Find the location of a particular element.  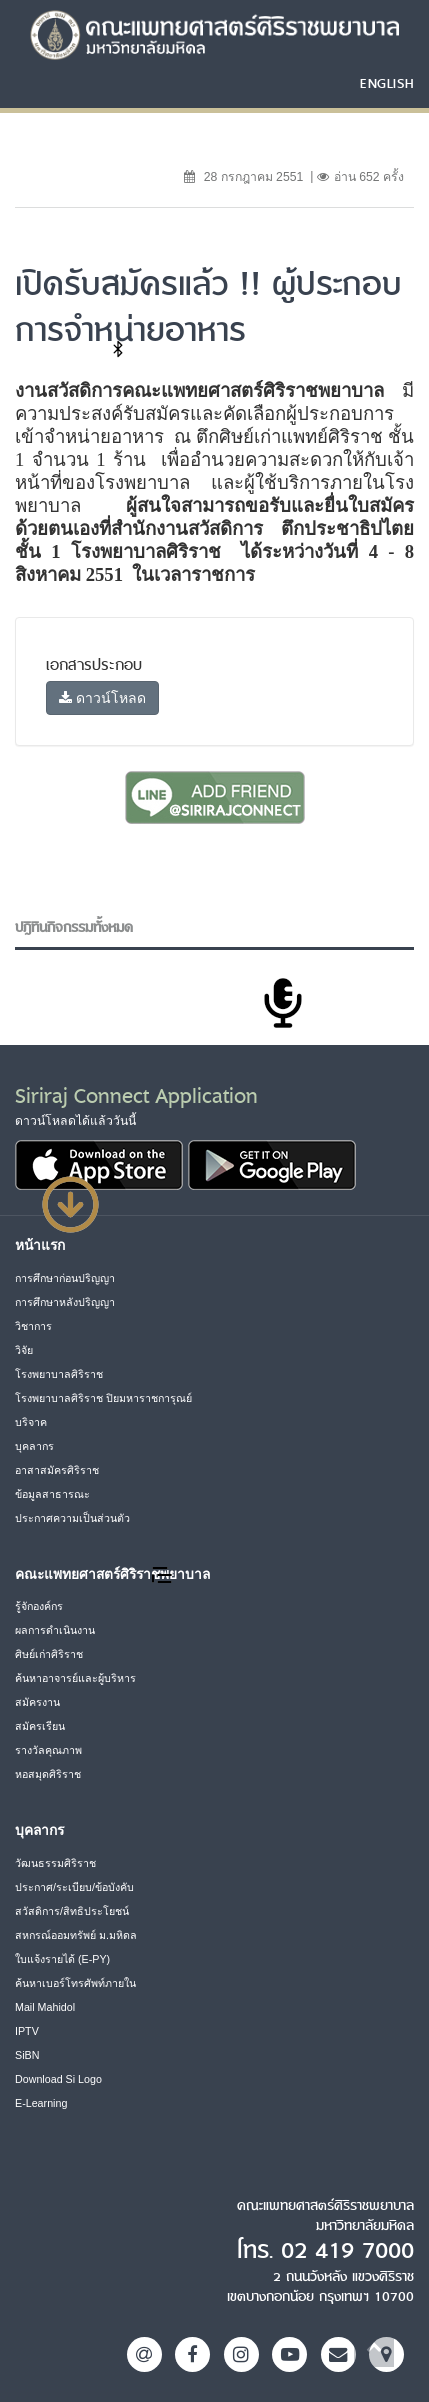

insert a block quote is located at coordinates (162, 1575).